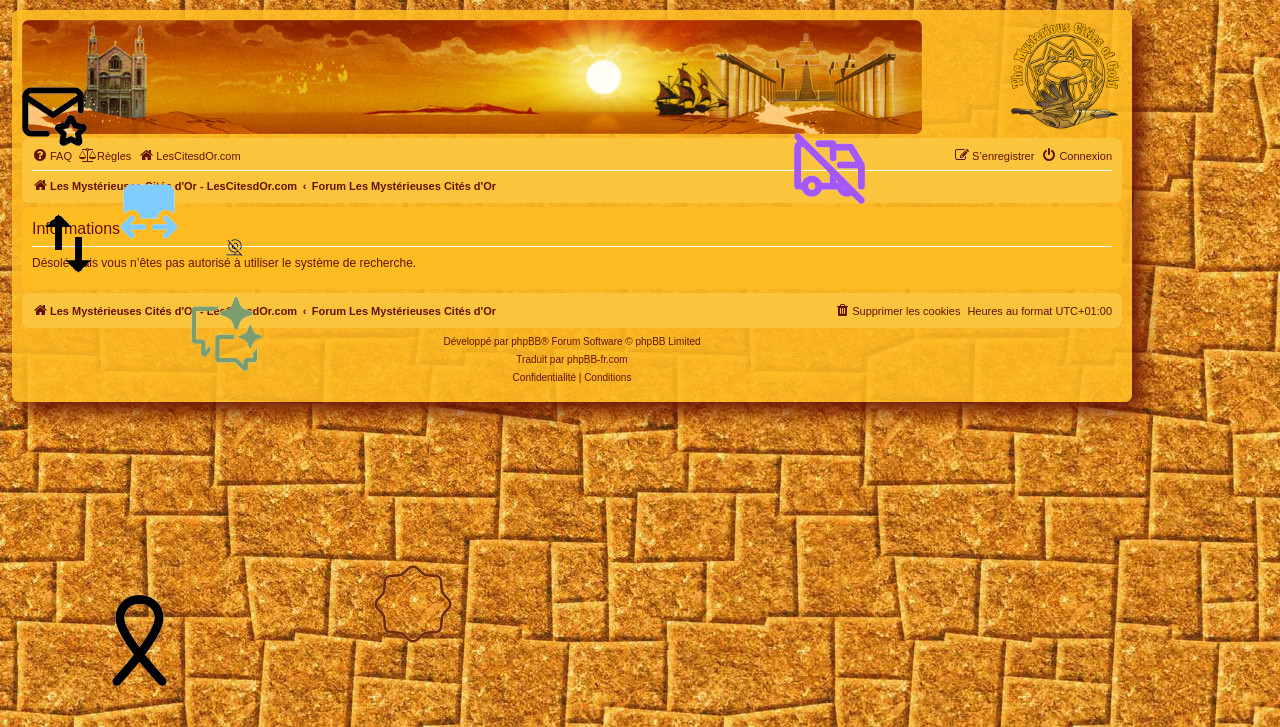 This screenshot has width=1280, height=727. Describe the element at coordinates (149, 210) in the screenshot. I see `auto-fit content to available width` at that location.